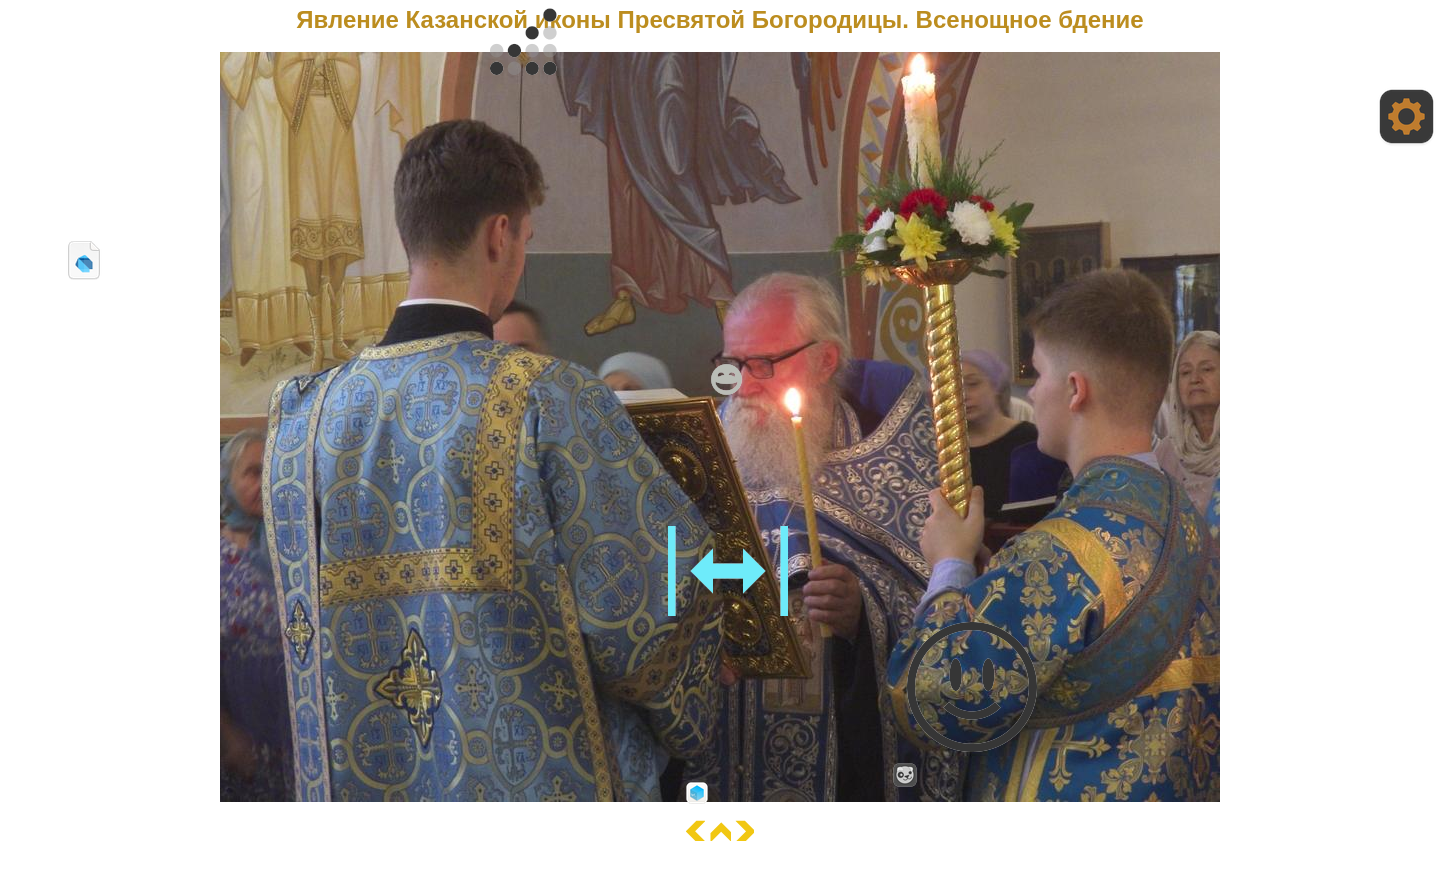  Describe the element at coordinates (697, 793) in the screenshot. I see `launch virtualbox virtual machine manager` at that location.